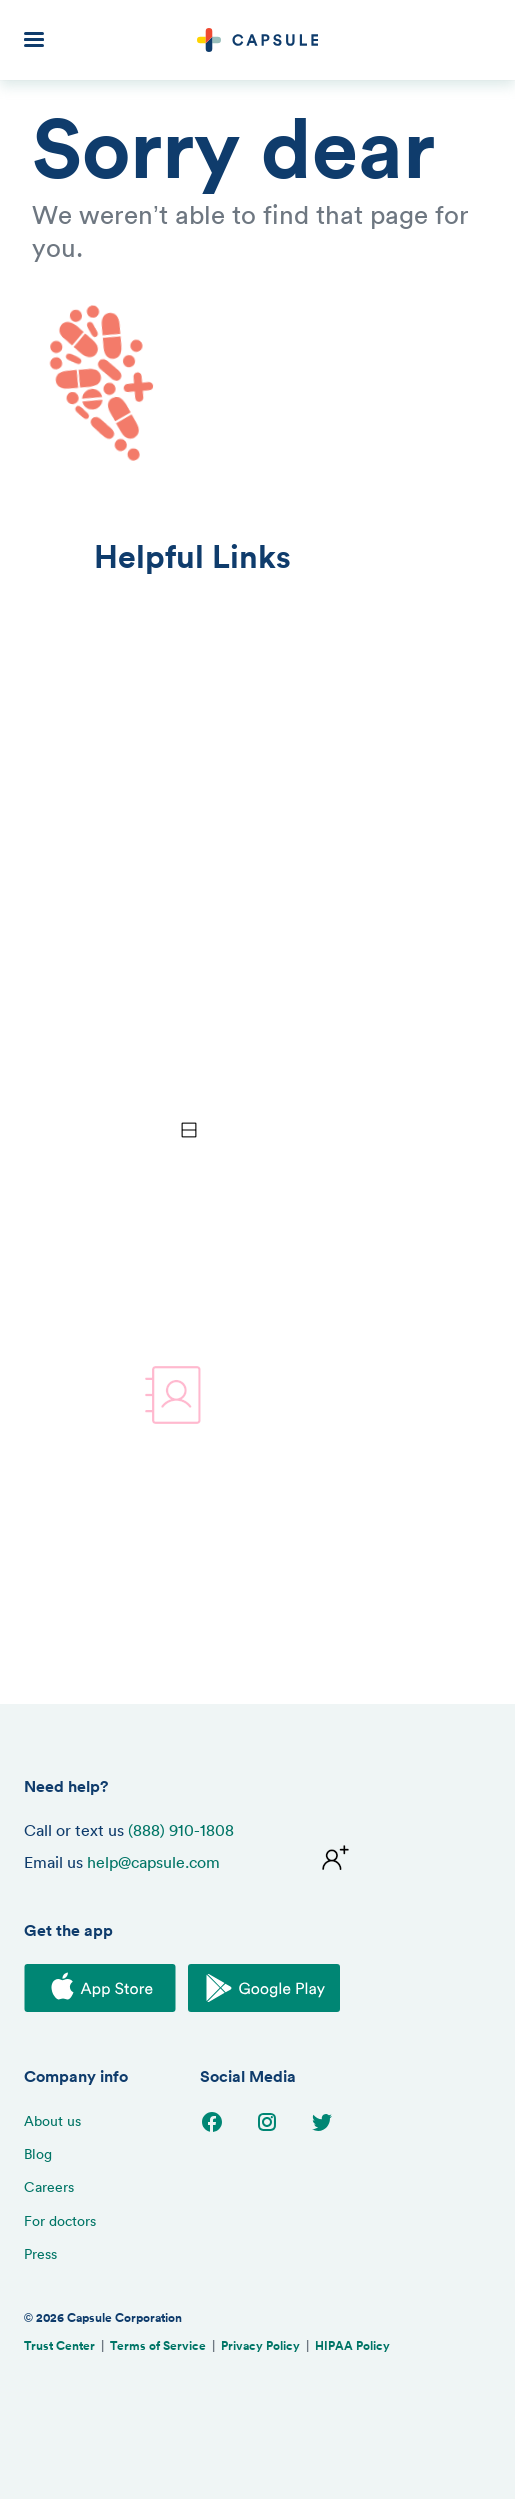 This screenshot has width=515, height=2499. What do you see at coordinates (174, 1395) in the screenshot?
I see `open your contacts or address book` at bounding box center [174, 1395].